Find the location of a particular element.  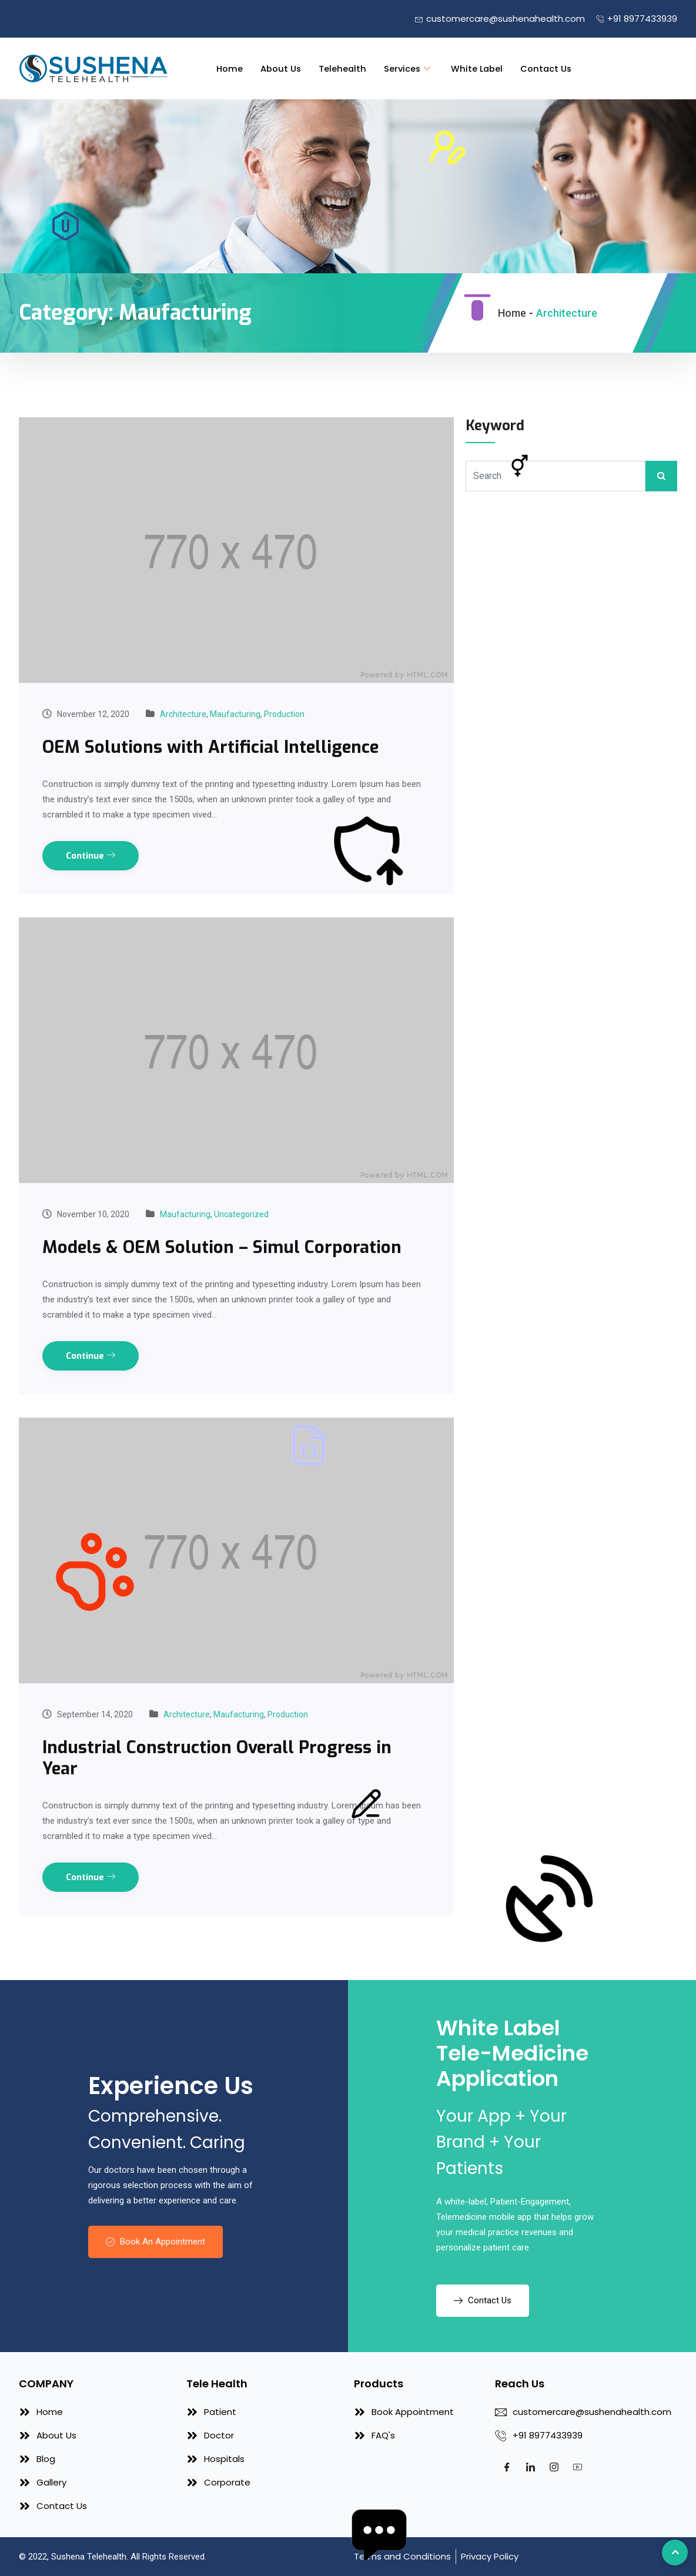

access satellite or broadcast settings is located at coordinates (549, 1898).